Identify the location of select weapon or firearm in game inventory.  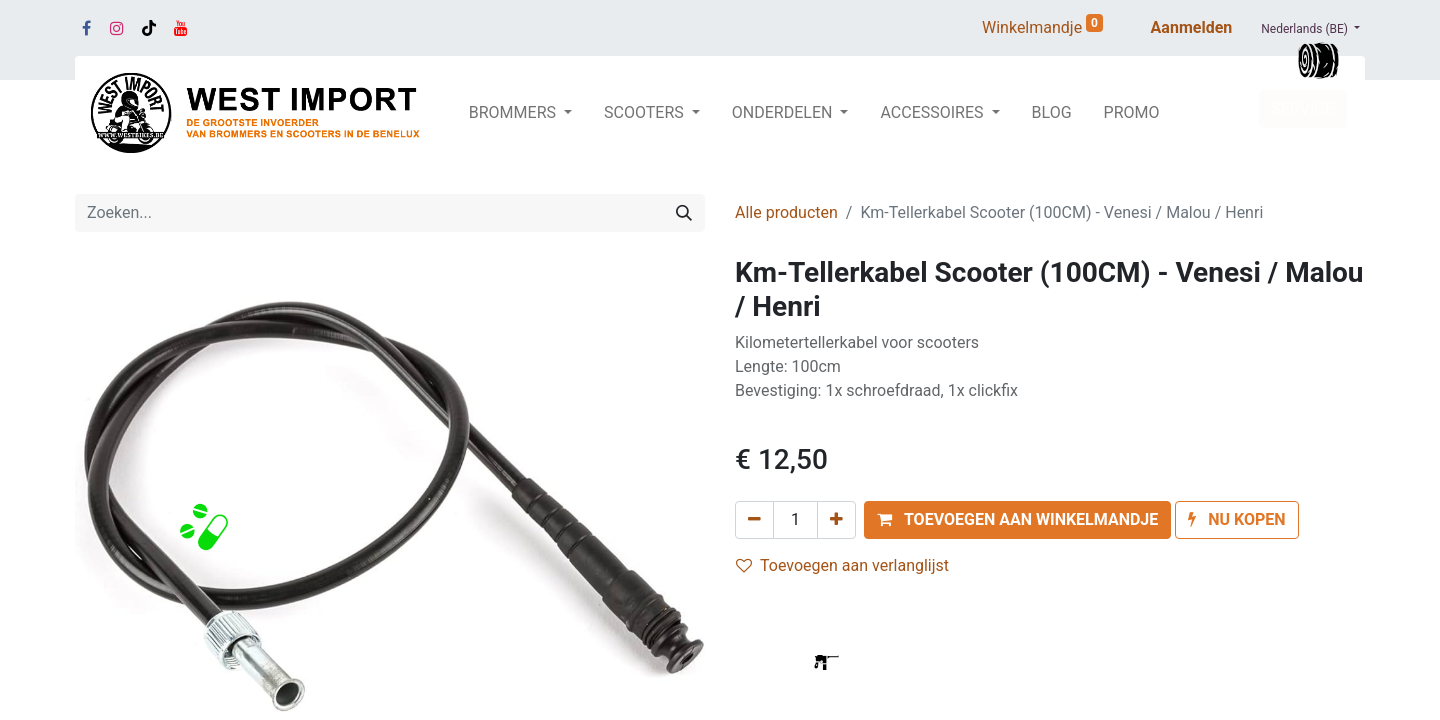
(826, 662).